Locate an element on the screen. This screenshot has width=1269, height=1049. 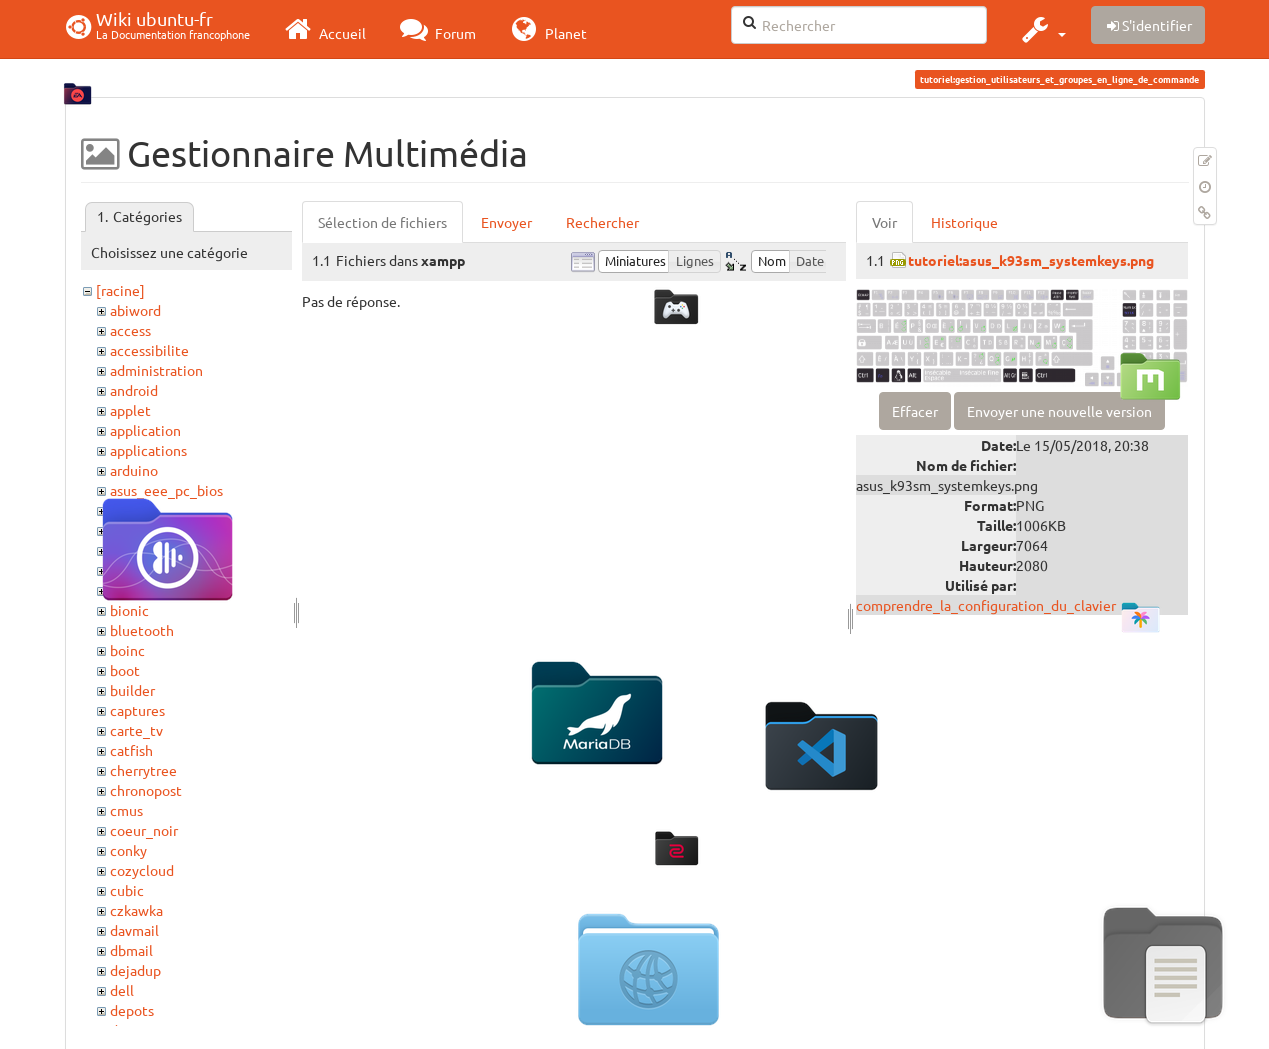
folder for EA (Electronic Arts) games or applications is located at coordinates (77, 94).